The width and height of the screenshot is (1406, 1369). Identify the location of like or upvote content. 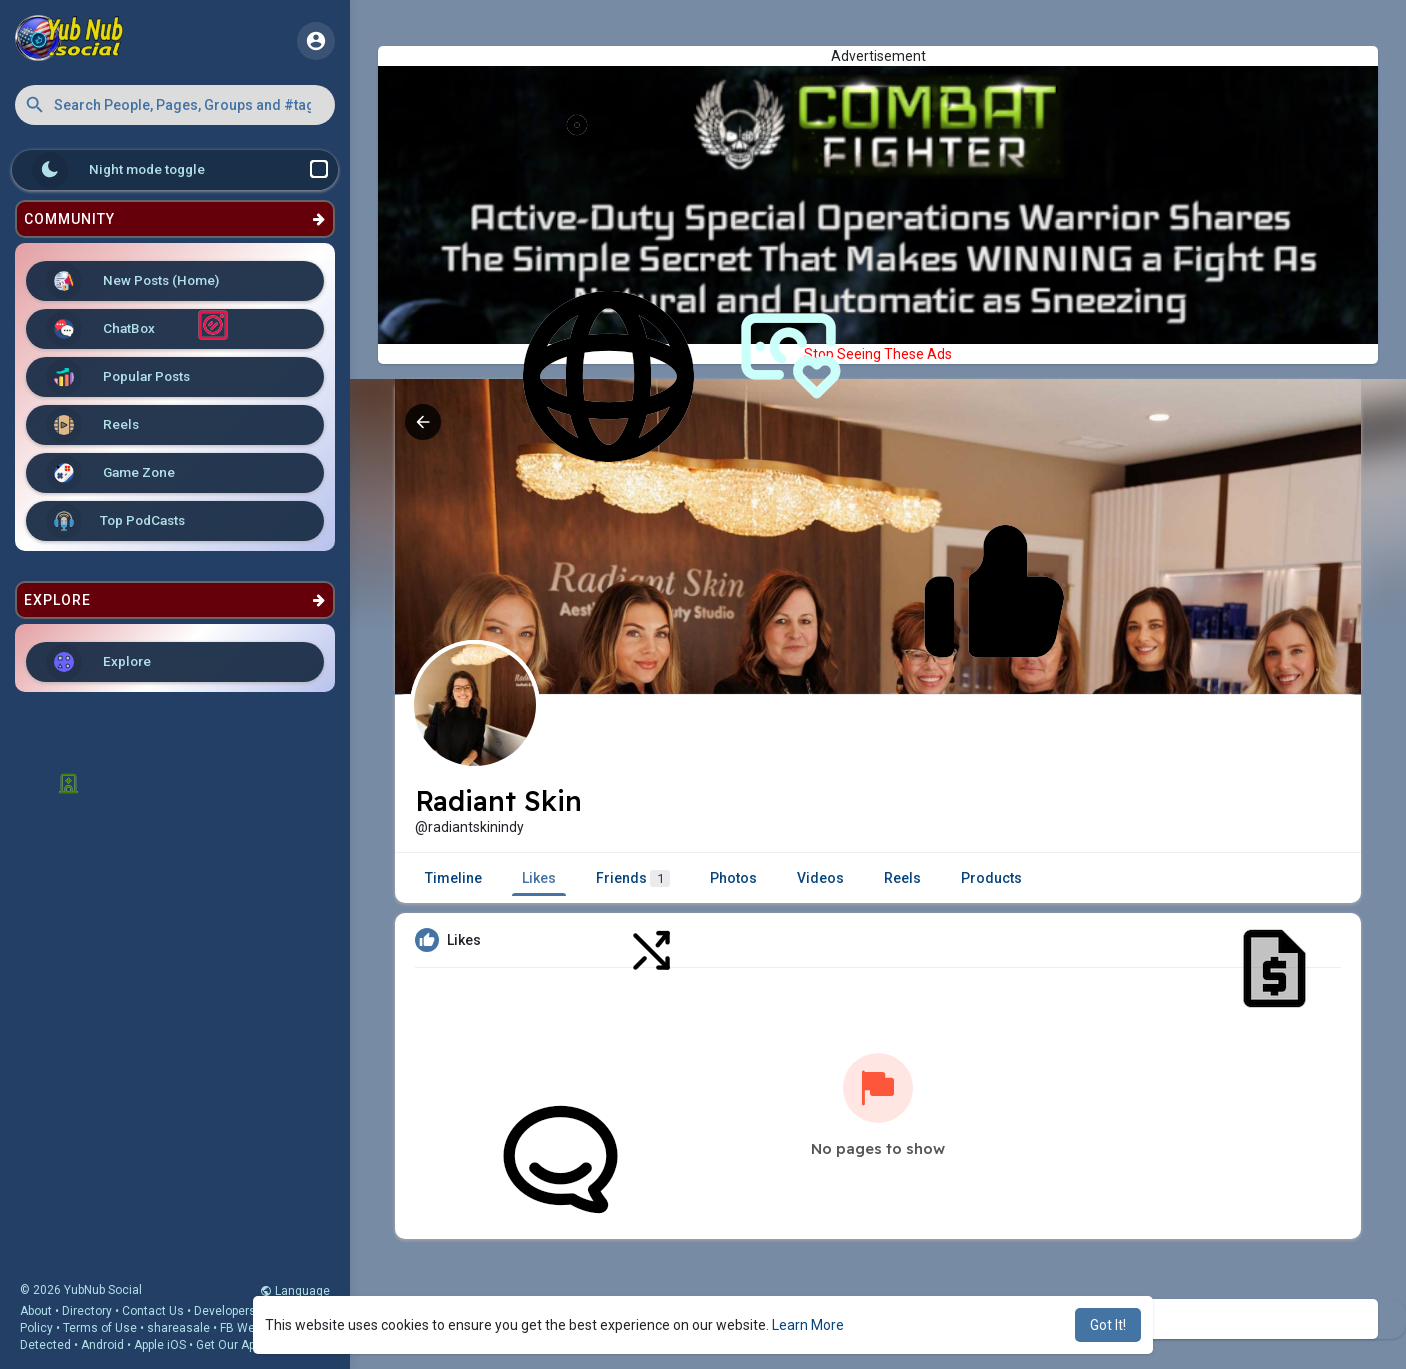
(998, 591).